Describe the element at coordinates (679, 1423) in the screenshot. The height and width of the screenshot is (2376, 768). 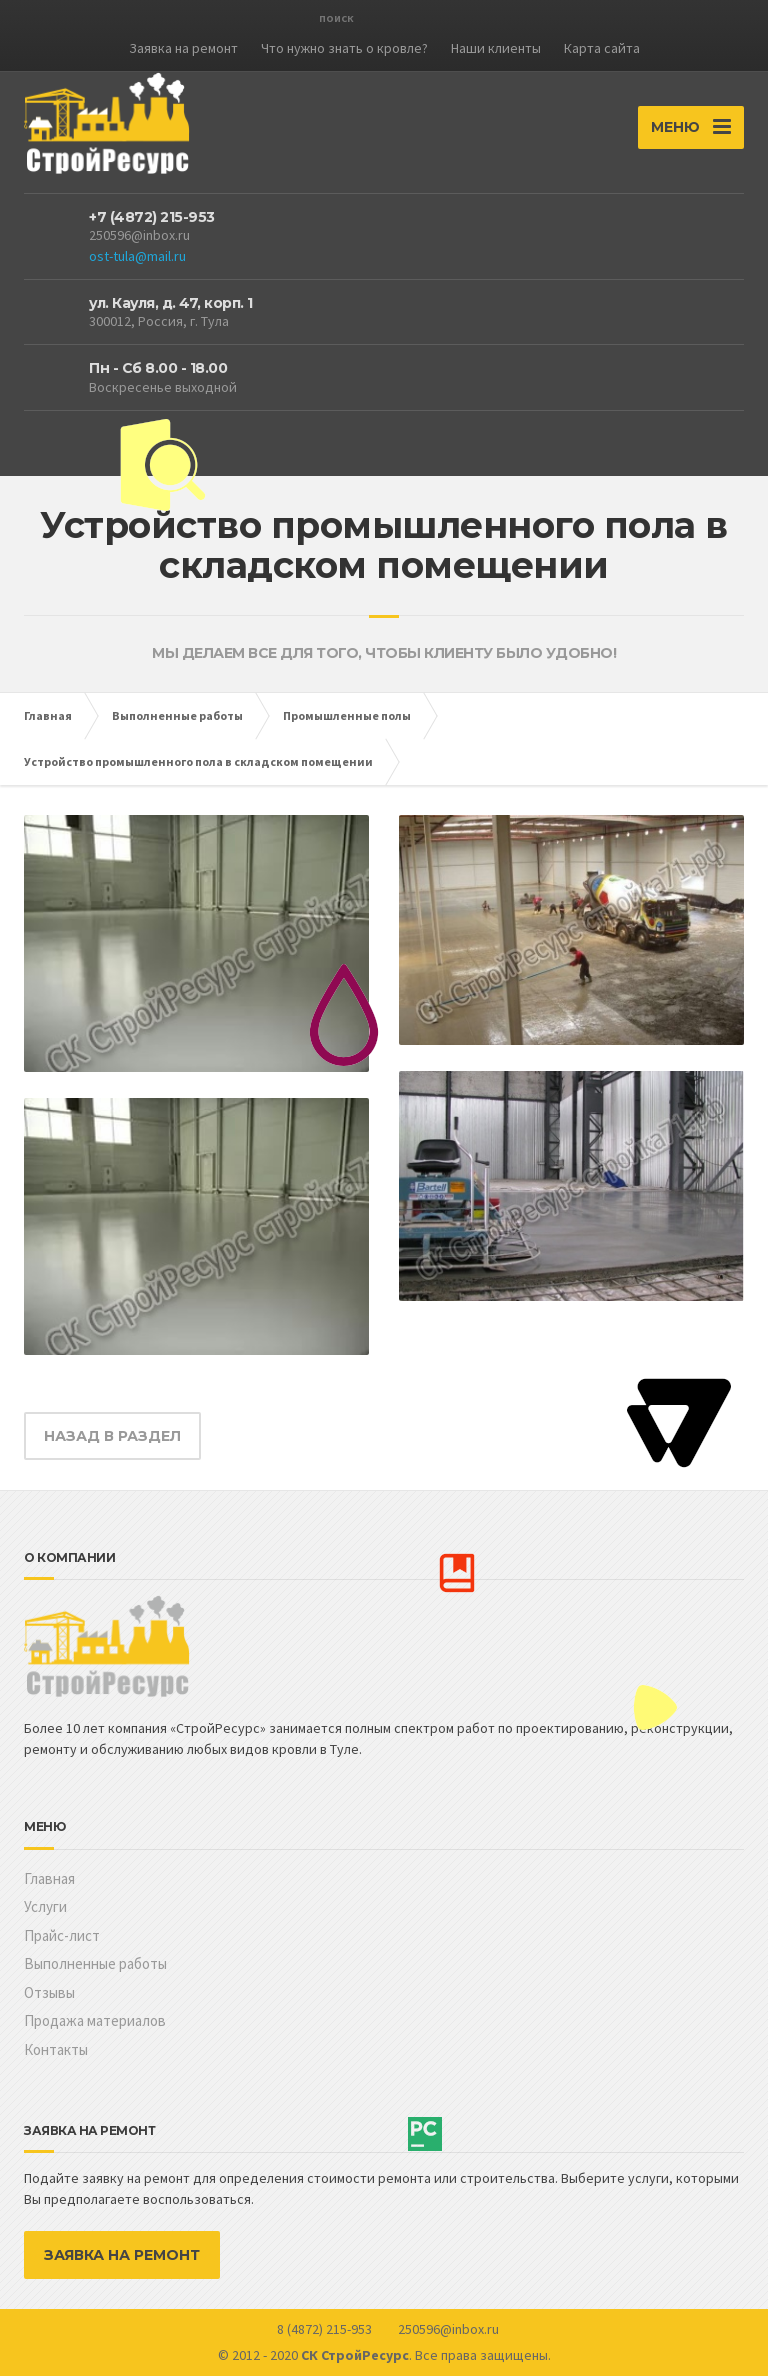
I see `visit the VTEX website or platform` at that location.